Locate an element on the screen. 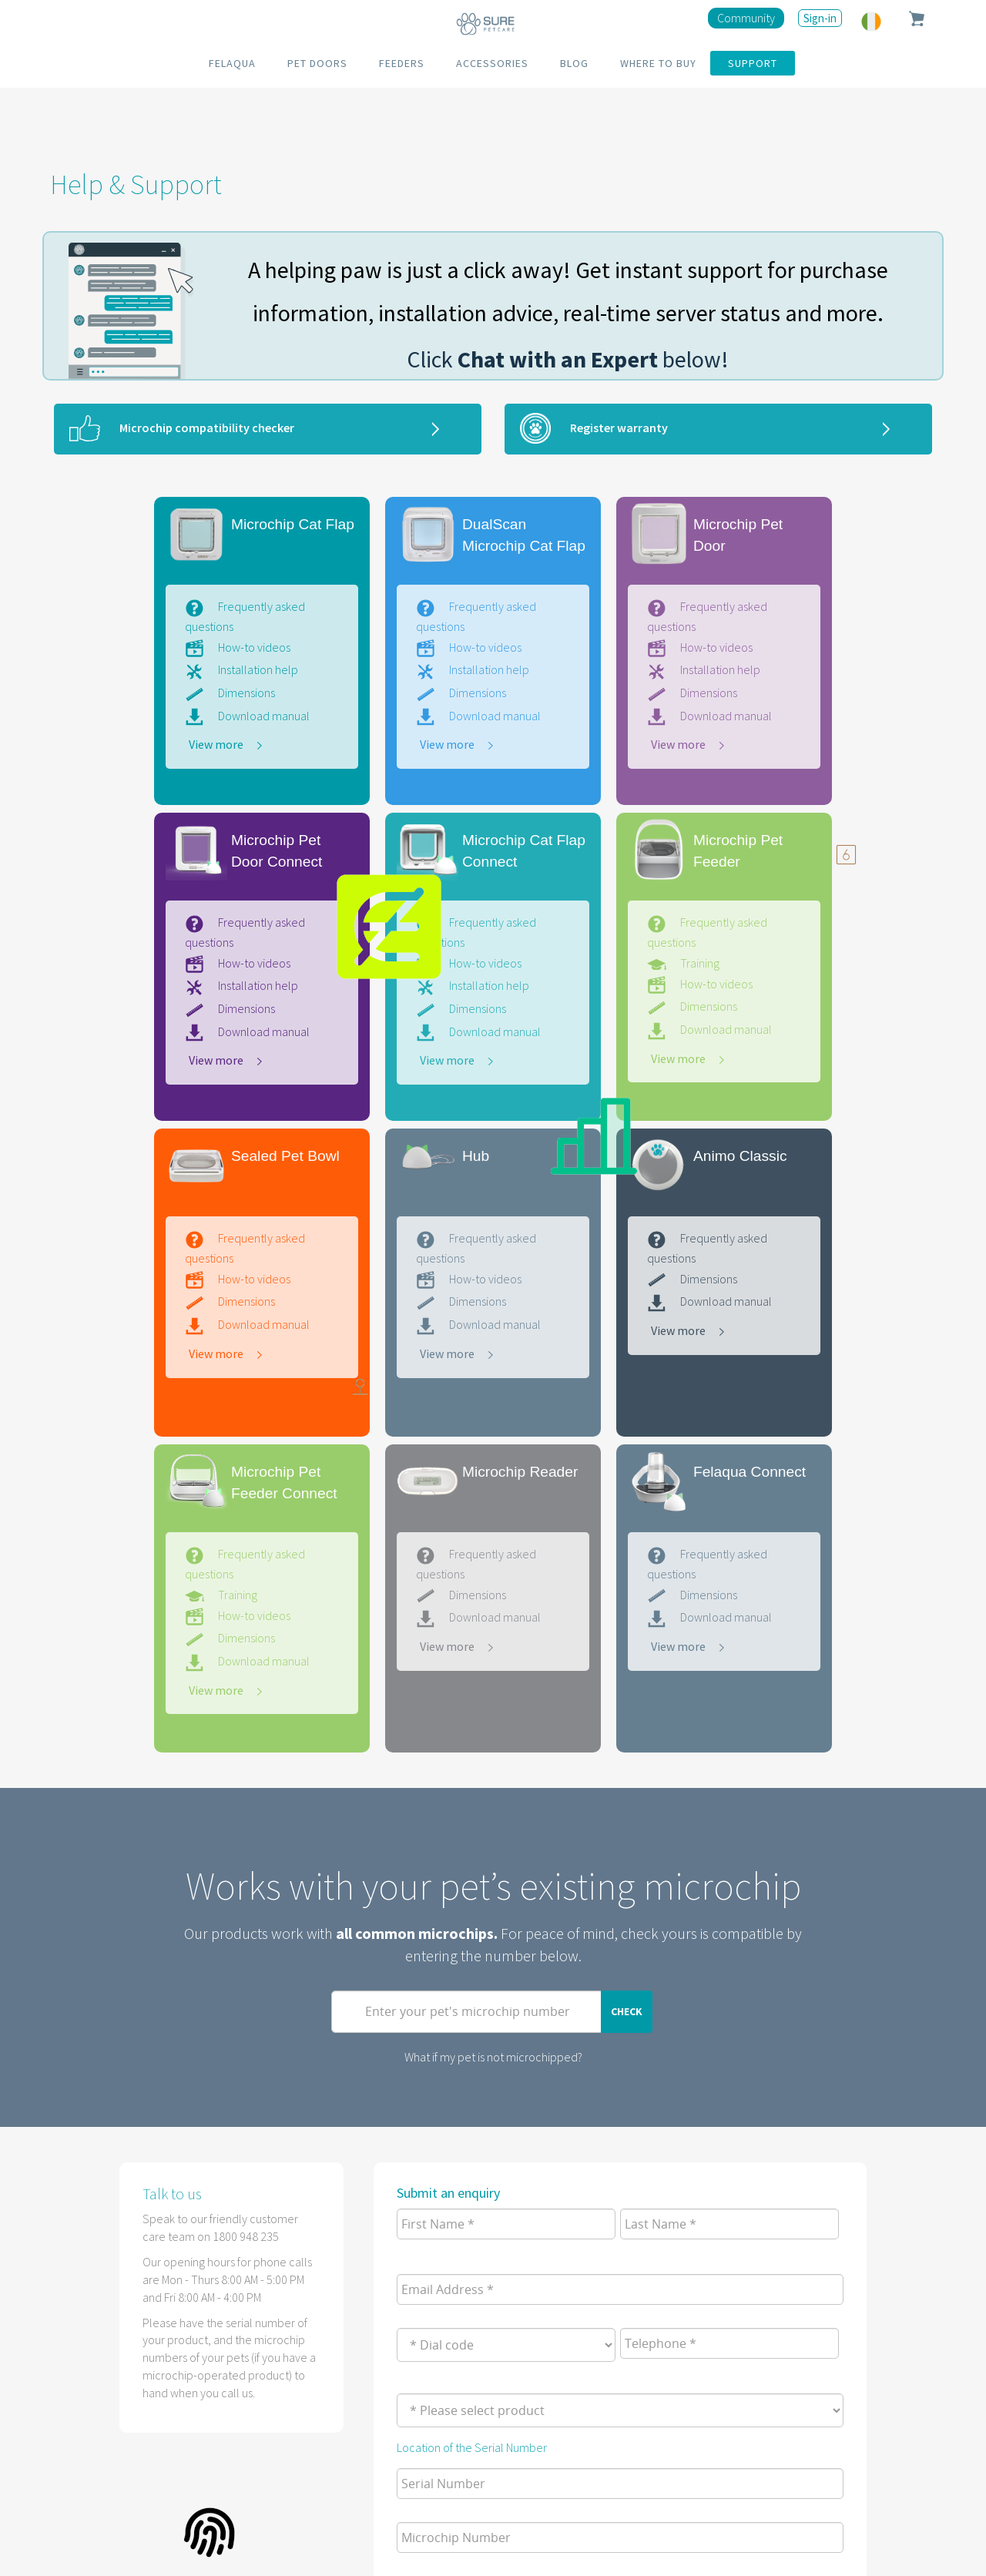 The width and height of the screenshot is (986, 2576). mark a location on the map is located at coordinates (360, 1387).